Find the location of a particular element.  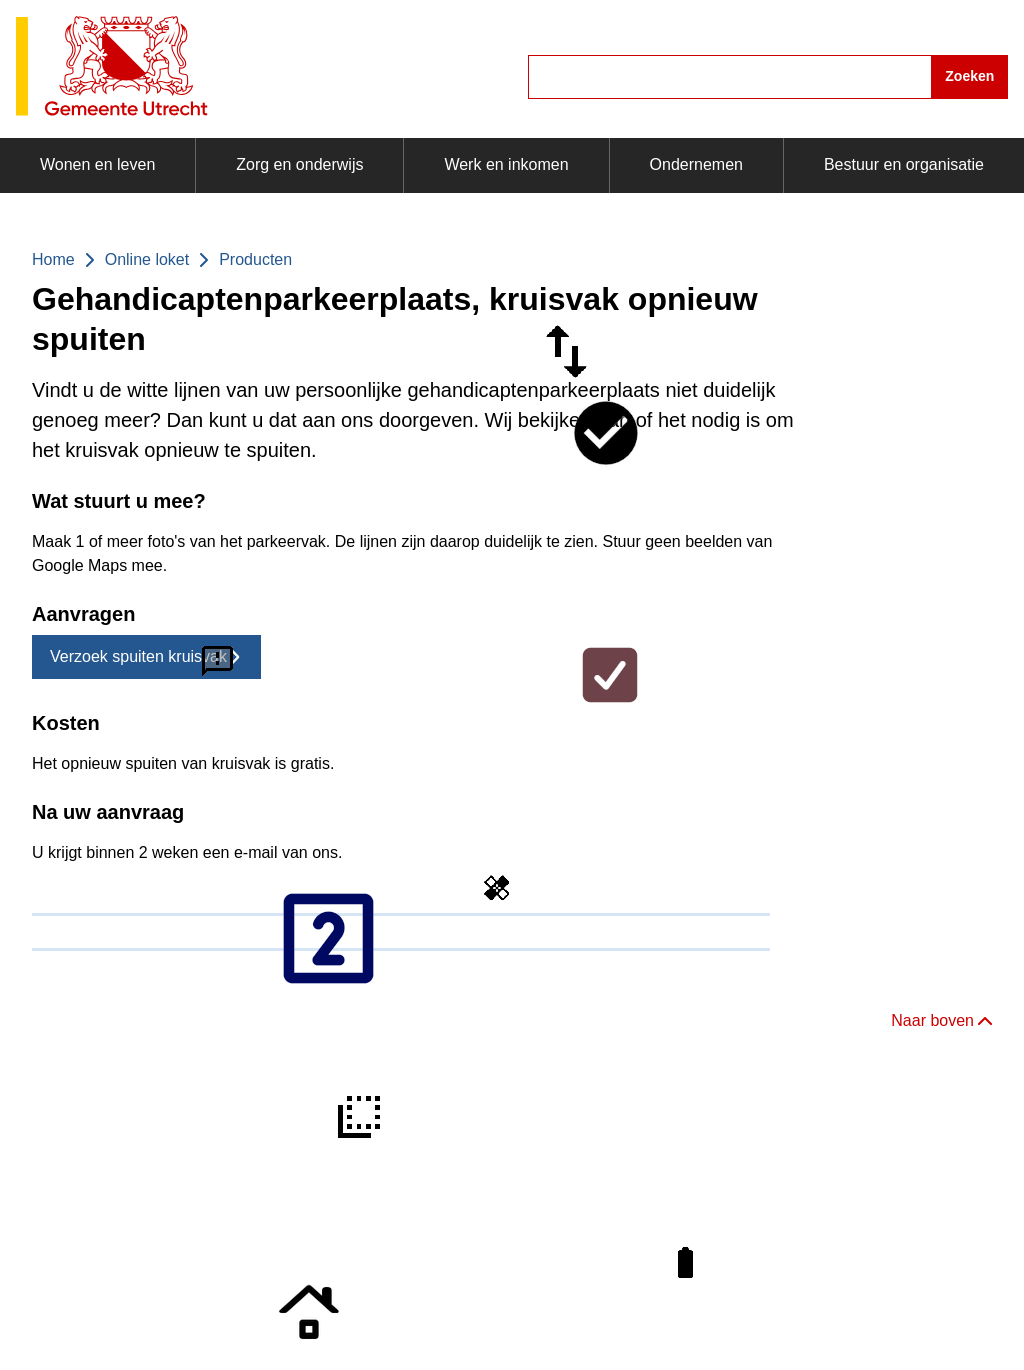

swap or reorder items vertically is located at coordinates (566, 351).